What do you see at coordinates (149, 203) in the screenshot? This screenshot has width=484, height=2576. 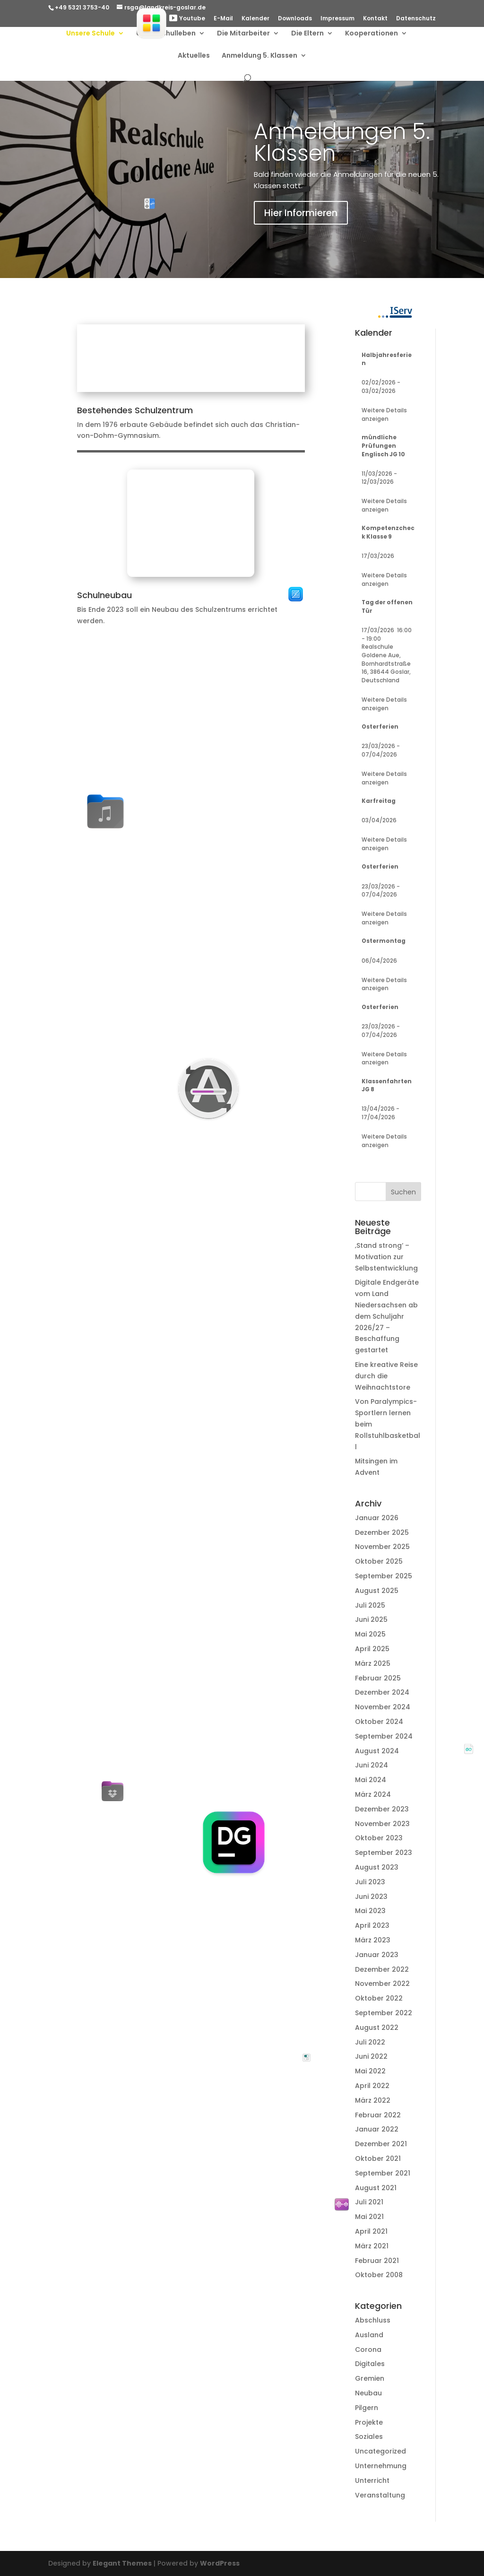 I see `open the character map application` at bounding box center [149, 203].